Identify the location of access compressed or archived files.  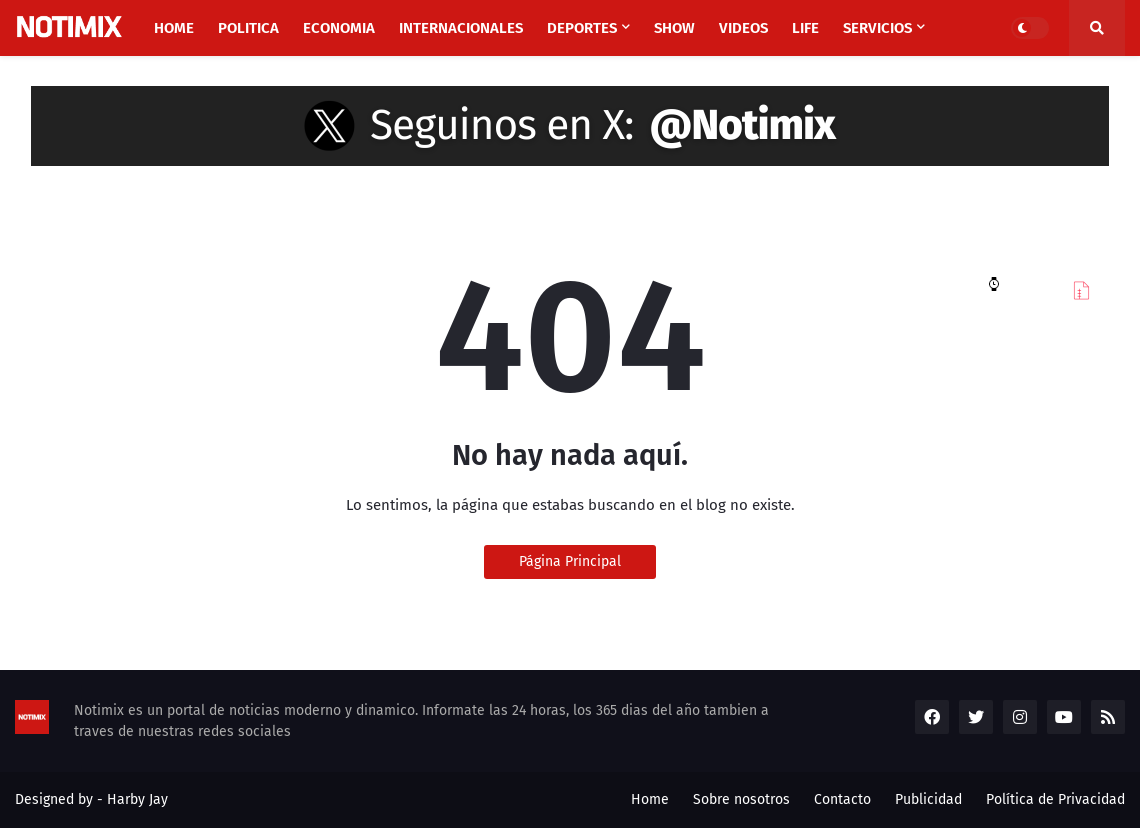
(1081, 290).